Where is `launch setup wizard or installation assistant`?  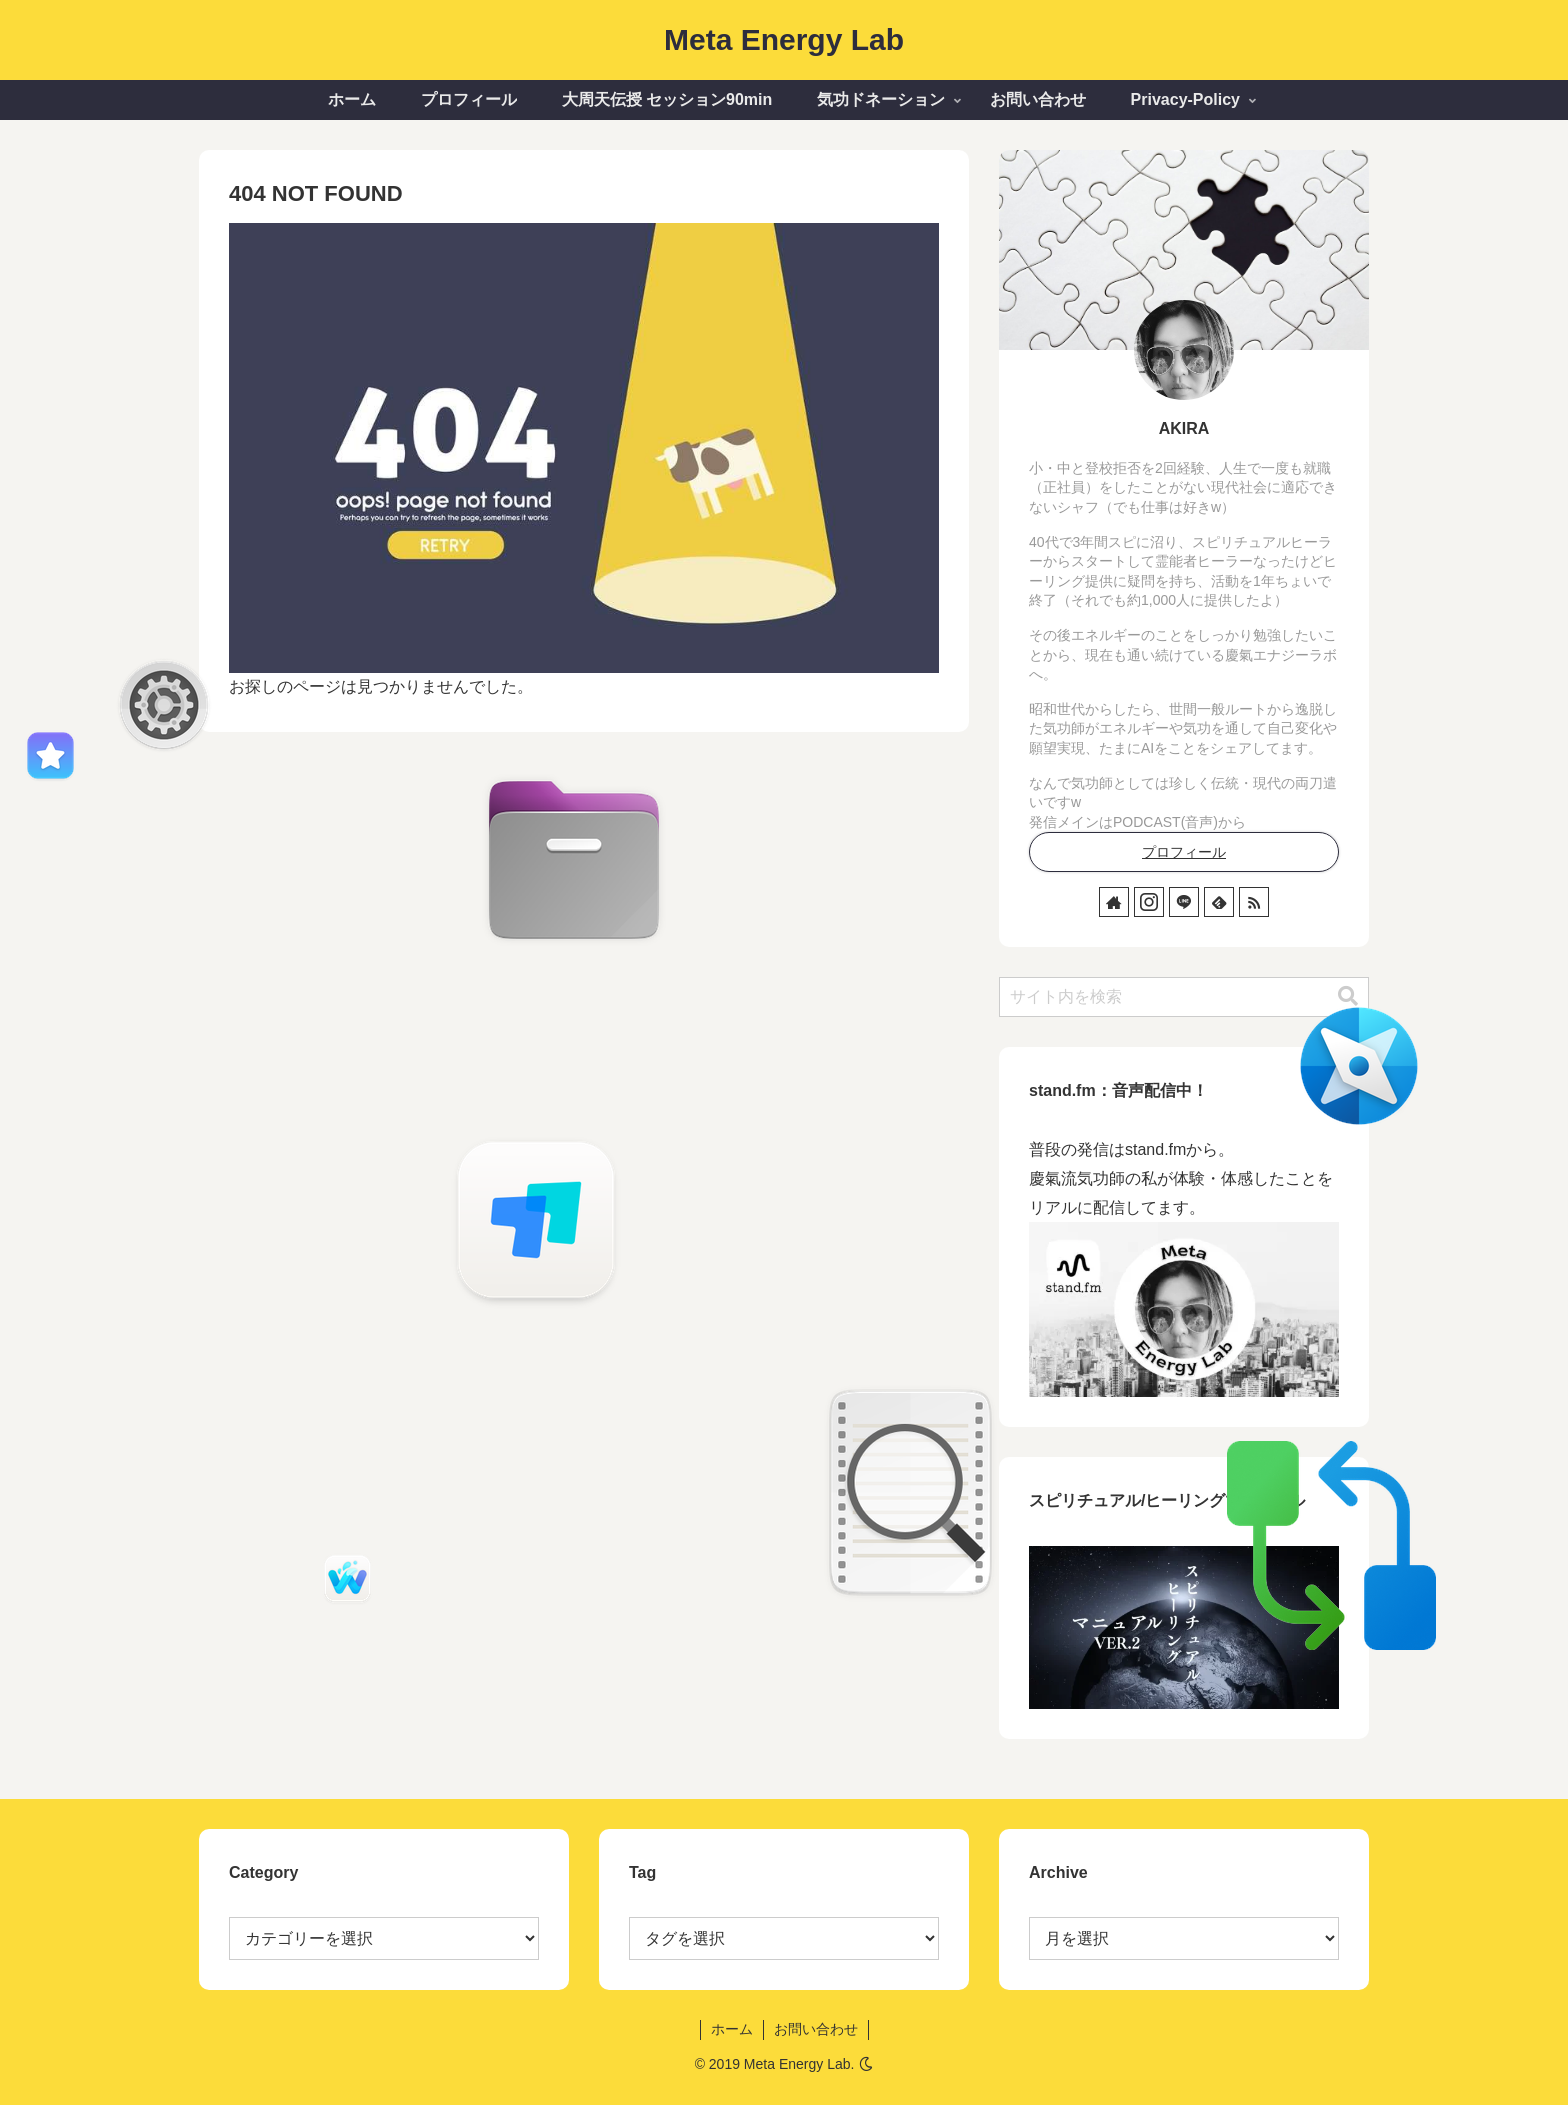
launch setup wizard or installation assistant is located at coordinates (1359, 1066).